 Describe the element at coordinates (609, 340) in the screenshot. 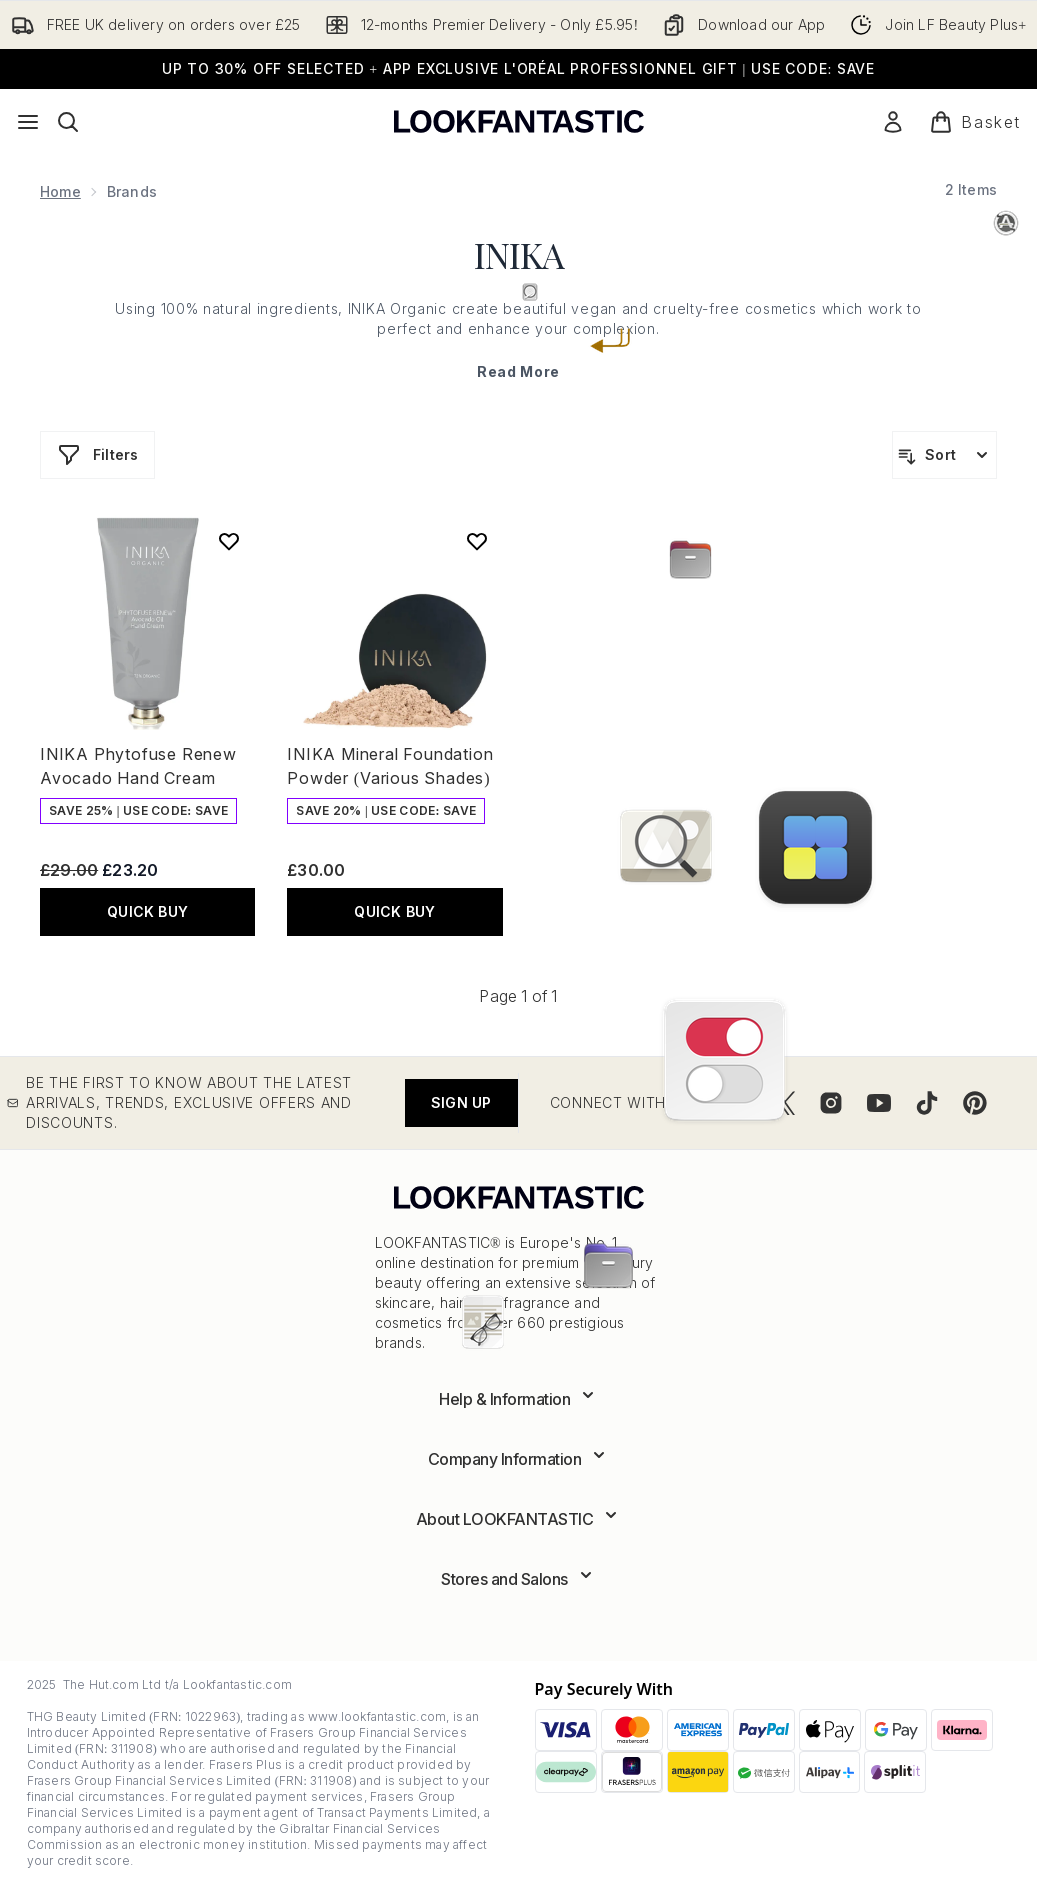

I see `reply to all recipients of an email` at that location.